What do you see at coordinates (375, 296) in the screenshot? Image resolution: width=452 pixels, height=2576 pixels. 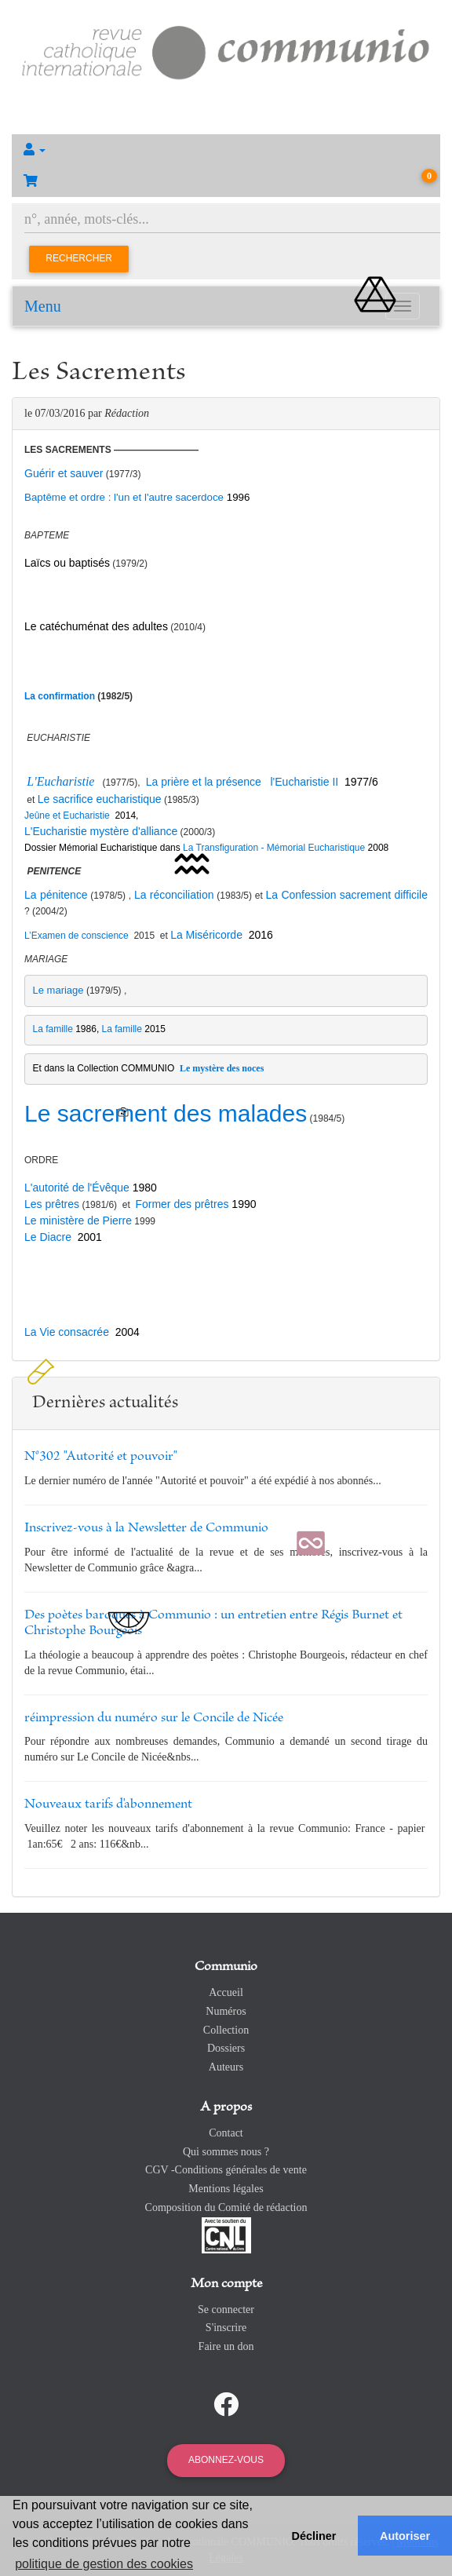 I see `access google drive files` at bounding box center [375, 296].